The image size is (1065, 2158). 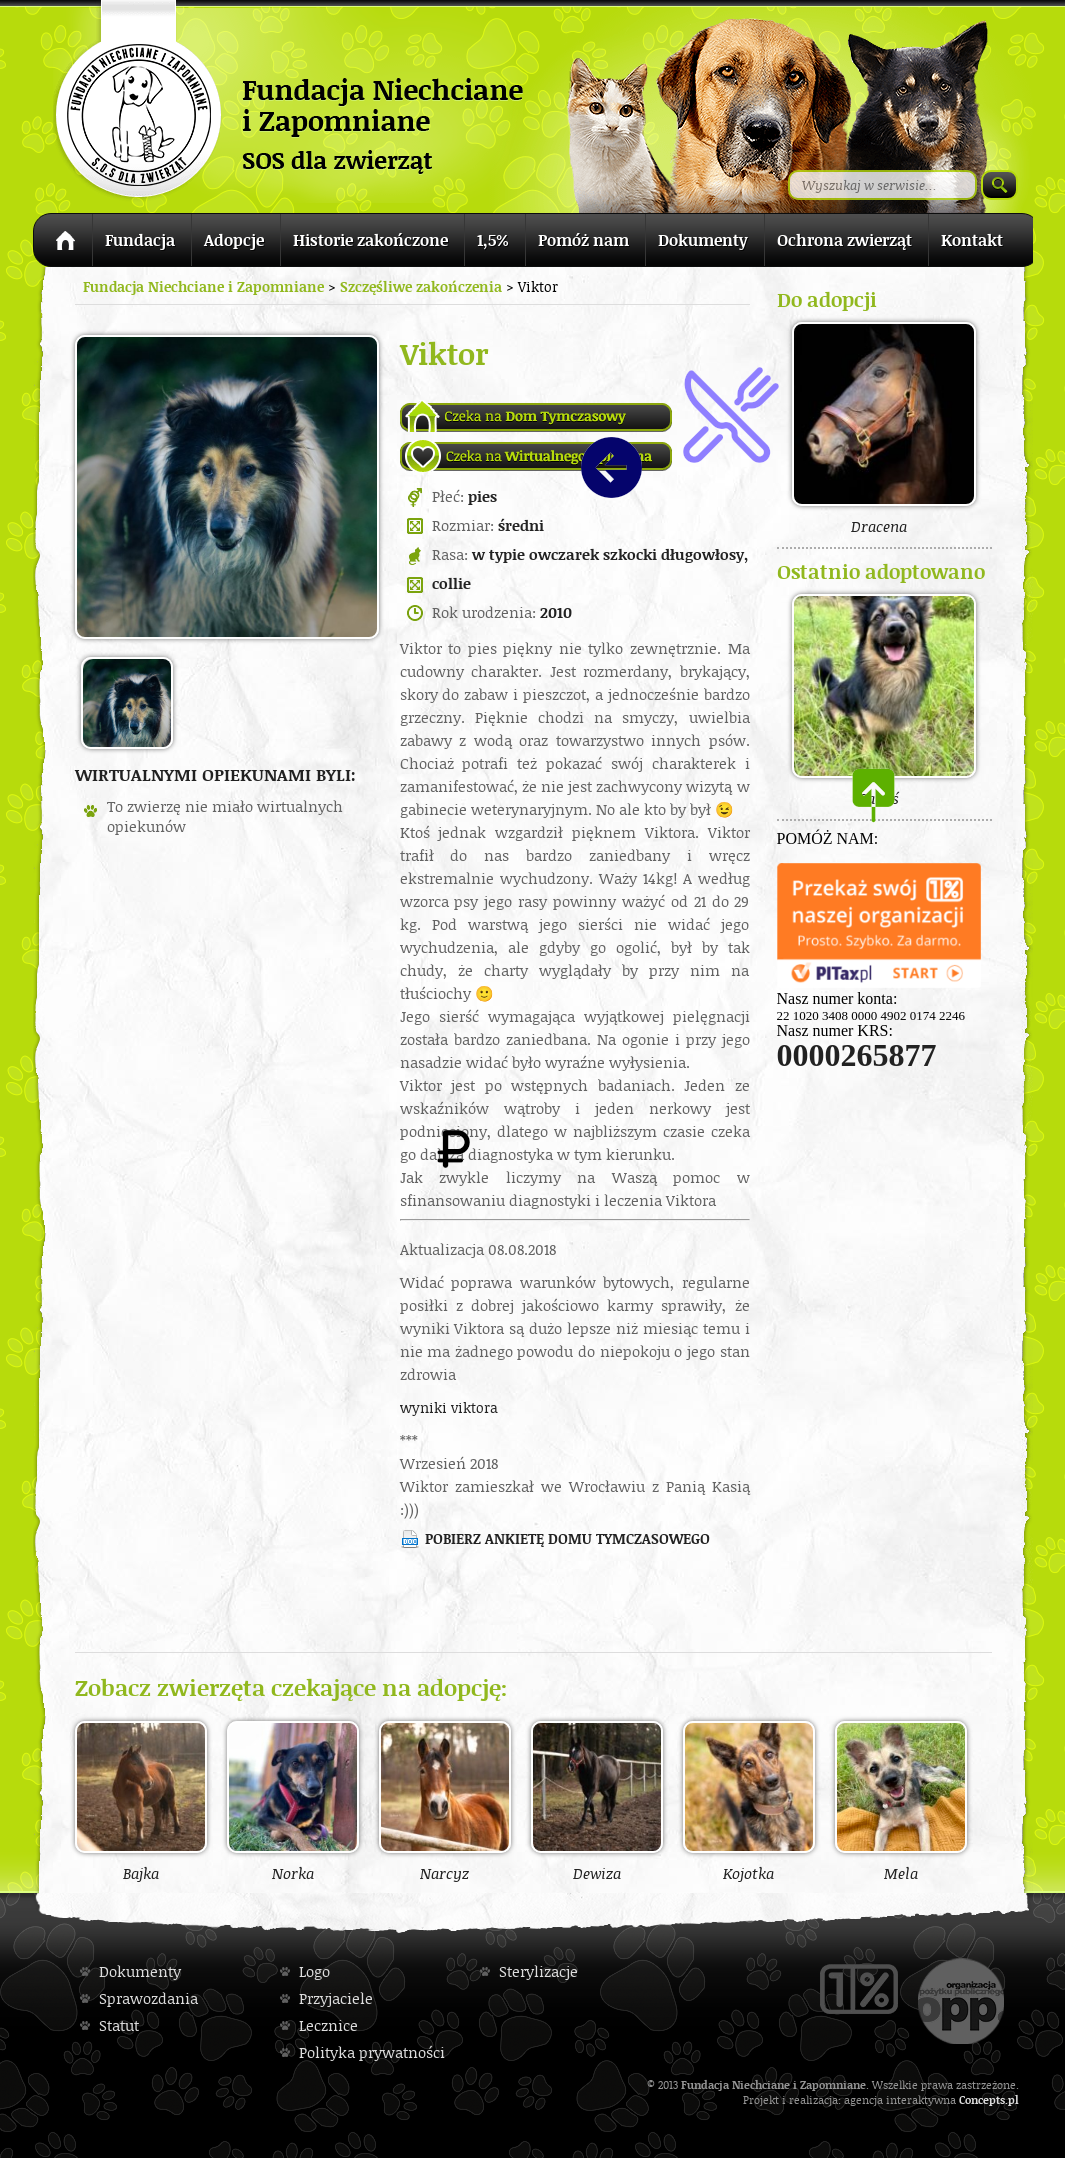 What do you see at coordinates (731, 415) in the screenshot?
I see `find nearby restaurants` at bounding box center [731, 415].